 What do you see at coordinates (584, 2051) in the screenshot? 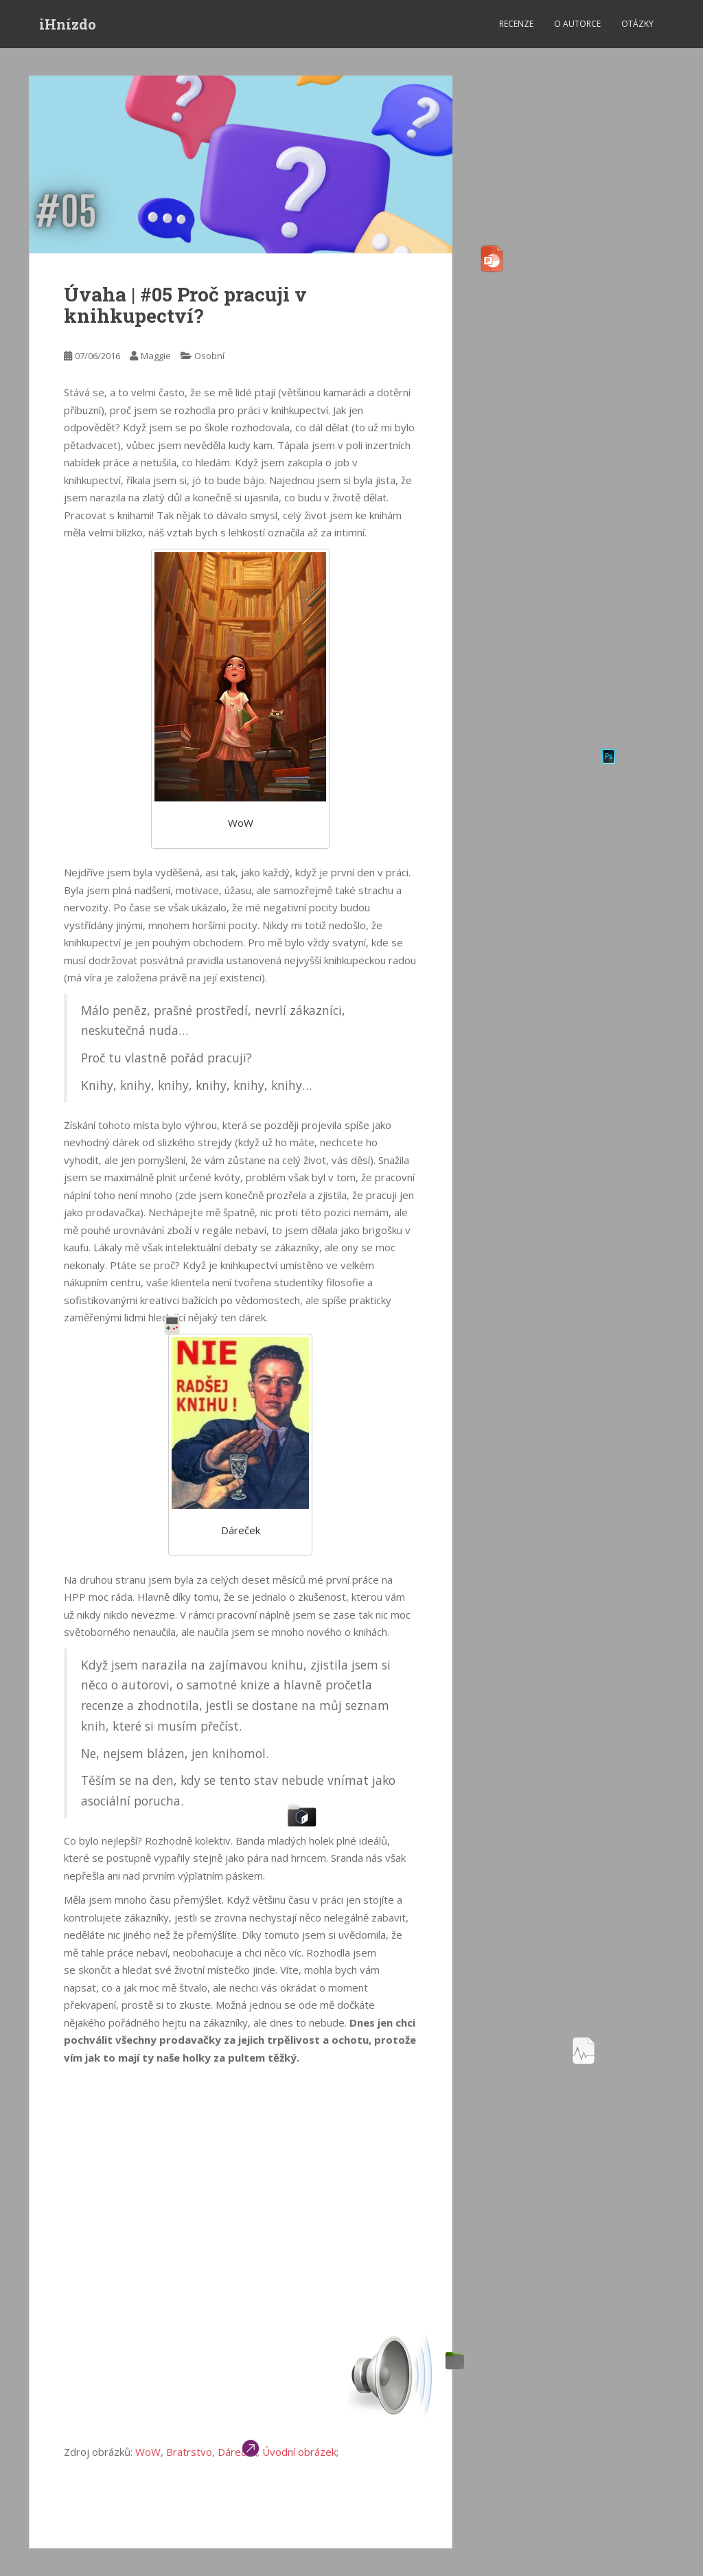
I see `view system log file` at bounding box center [584, 2051].